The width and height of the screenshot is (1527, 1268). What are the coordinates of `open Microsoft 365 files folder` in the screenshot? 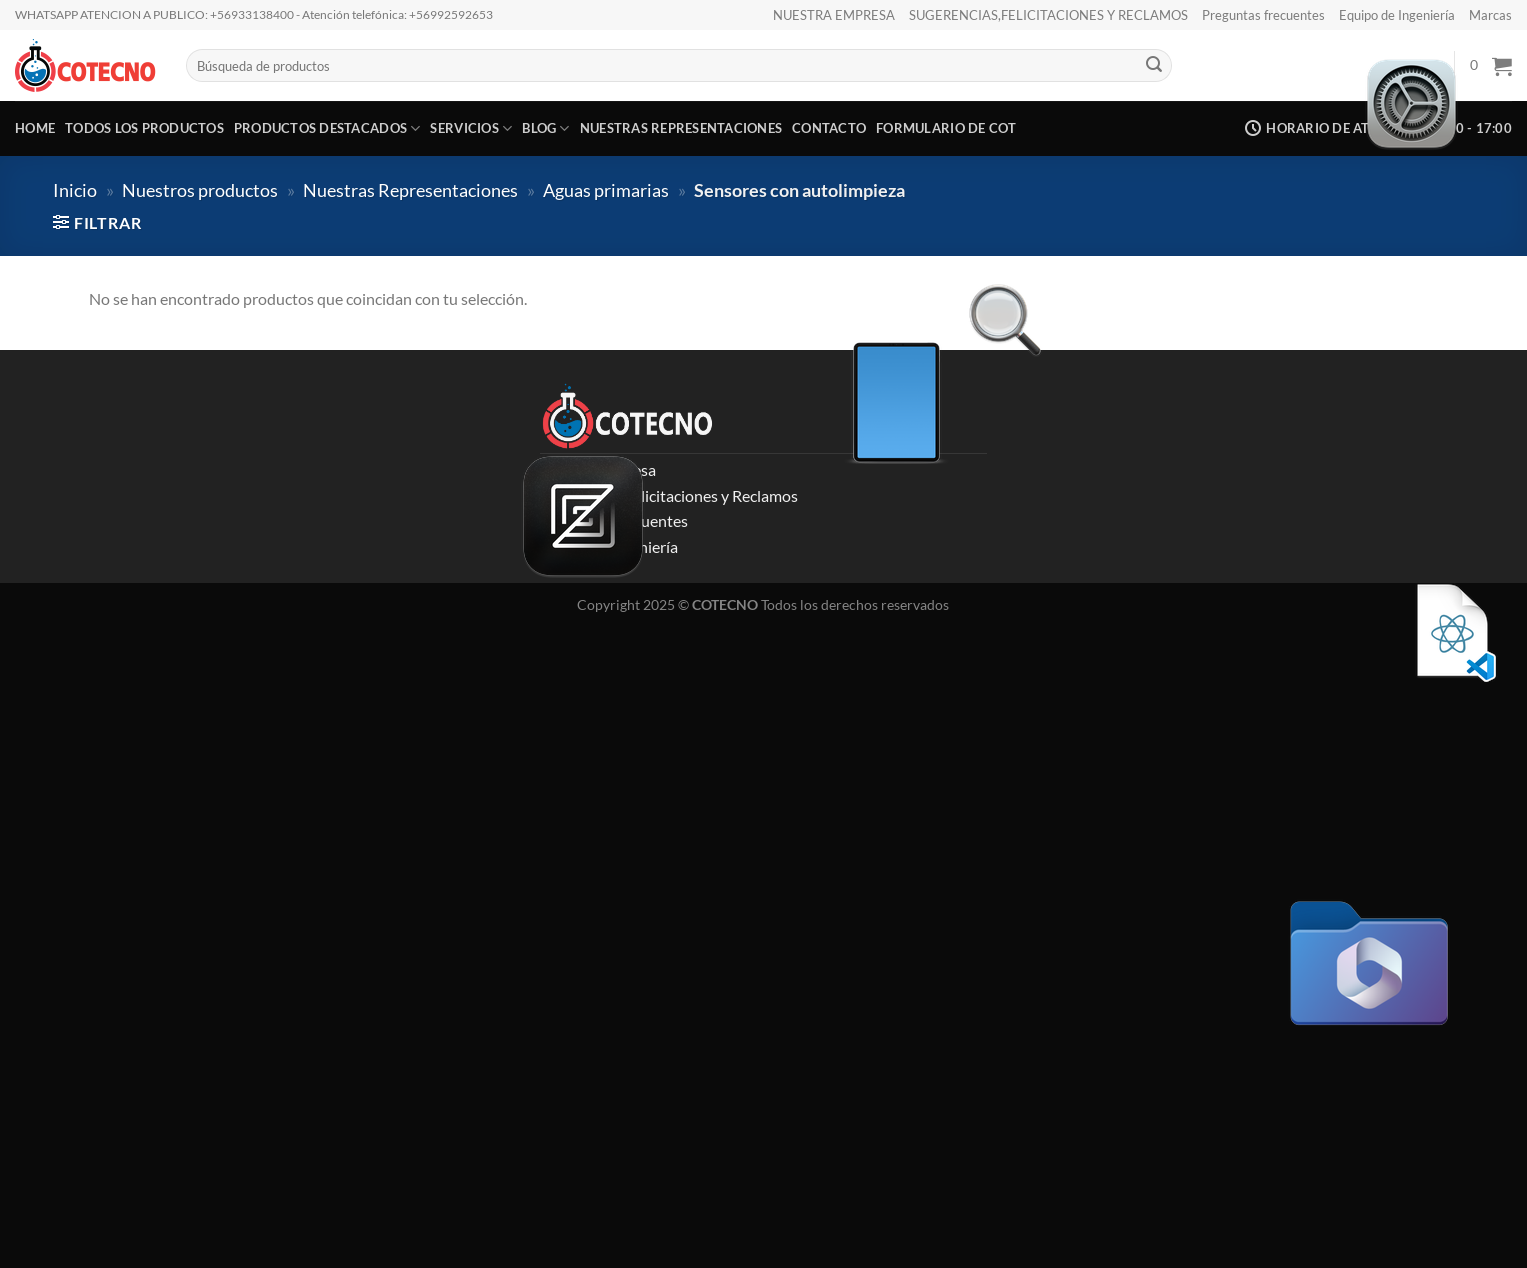 It's located at (1368, 967).